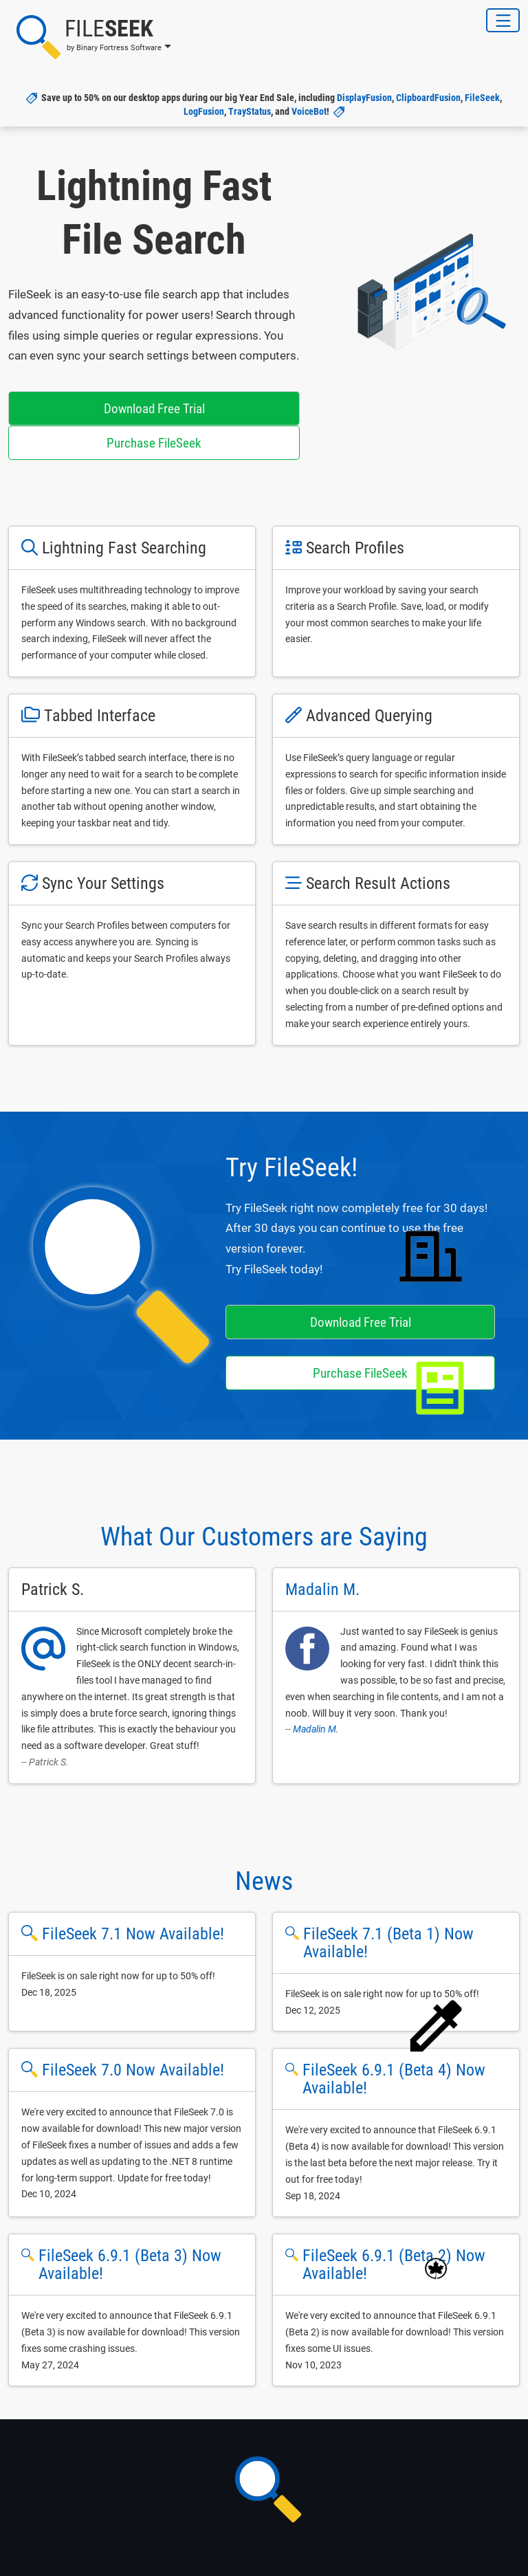 The width and height of the screenshot is (528, 2576). What do you see at coordinates (440, 1388) in the screenshot?
I see `view article or news content` at bounding box center [440, 1388].